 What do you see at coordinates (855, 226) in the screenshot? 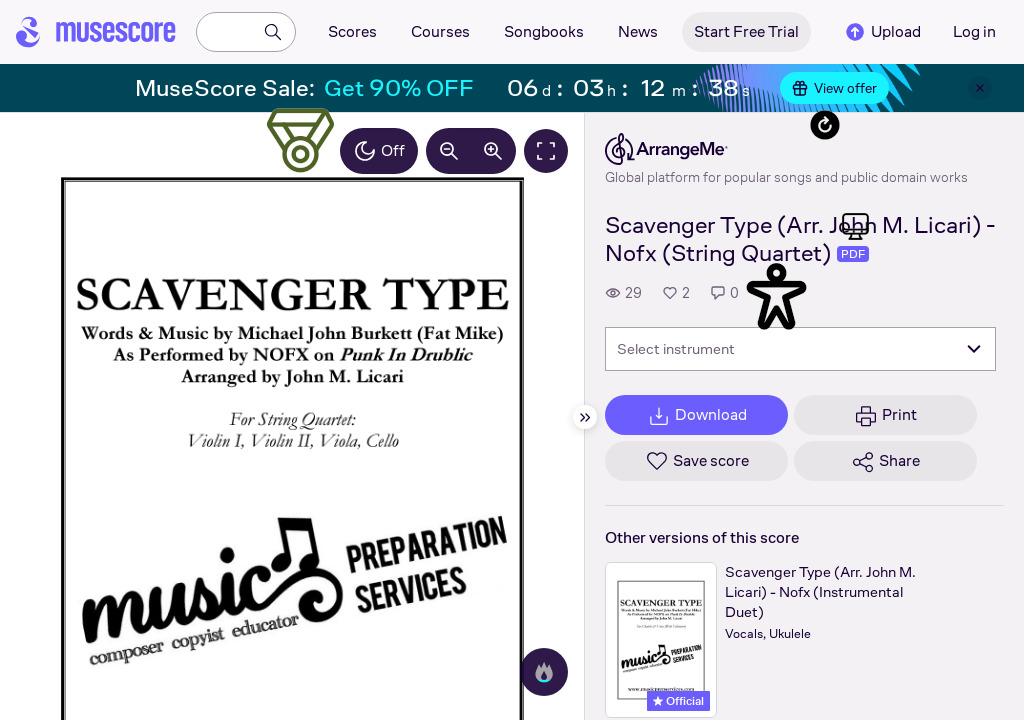
I see `switch to desktop view` at bounding box center [855, 226].